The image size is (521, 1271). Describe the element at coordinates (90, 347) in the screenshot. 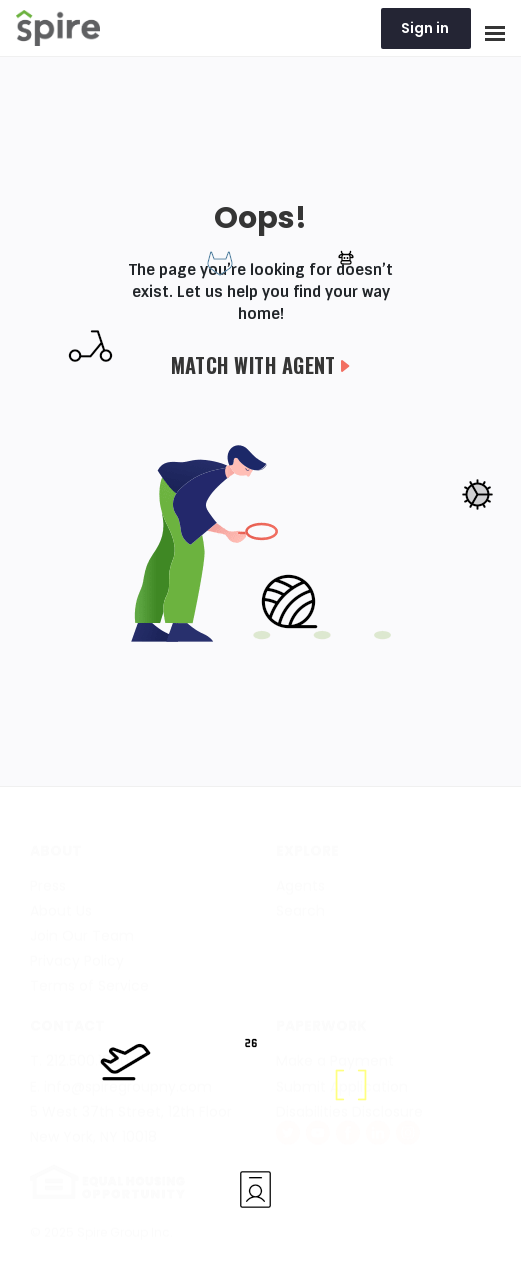

I see `select scooter as transportation mode` at that location.